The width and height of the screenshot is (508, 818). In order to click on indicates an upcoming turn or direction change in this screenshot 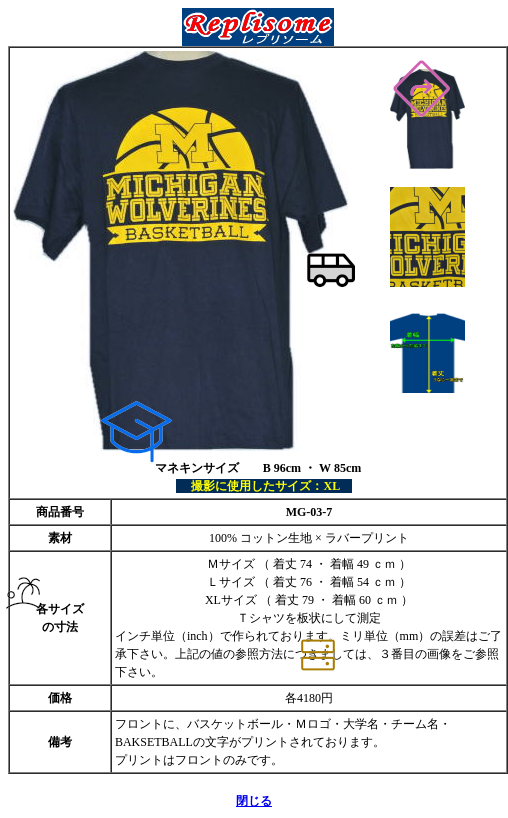, I will do `click(421, 88)`.